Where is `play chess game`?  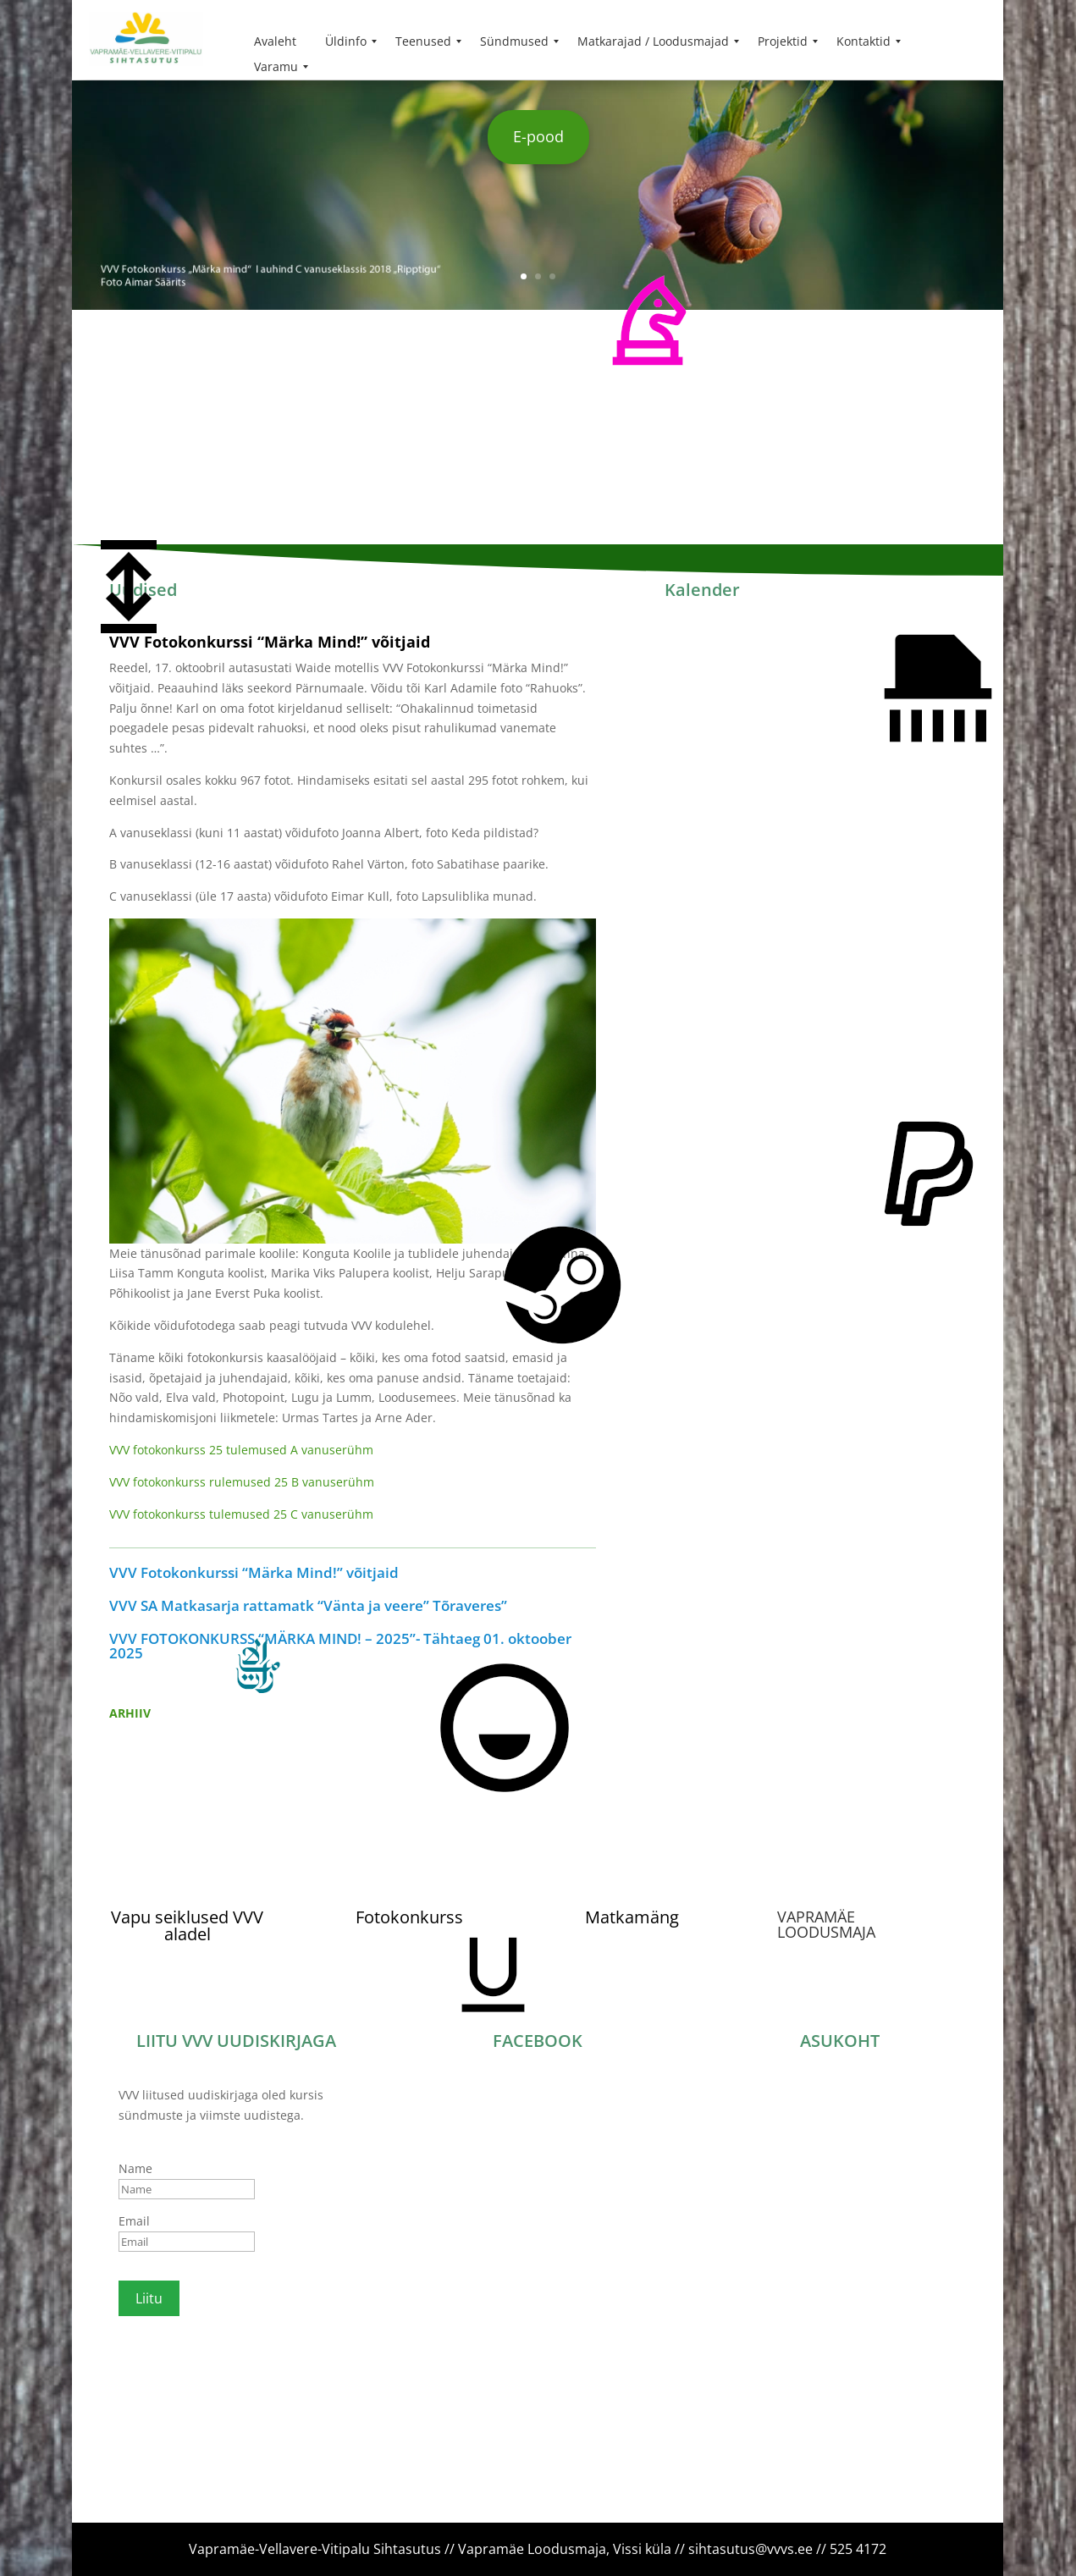
play chess game is located at coordinates (649, 323).